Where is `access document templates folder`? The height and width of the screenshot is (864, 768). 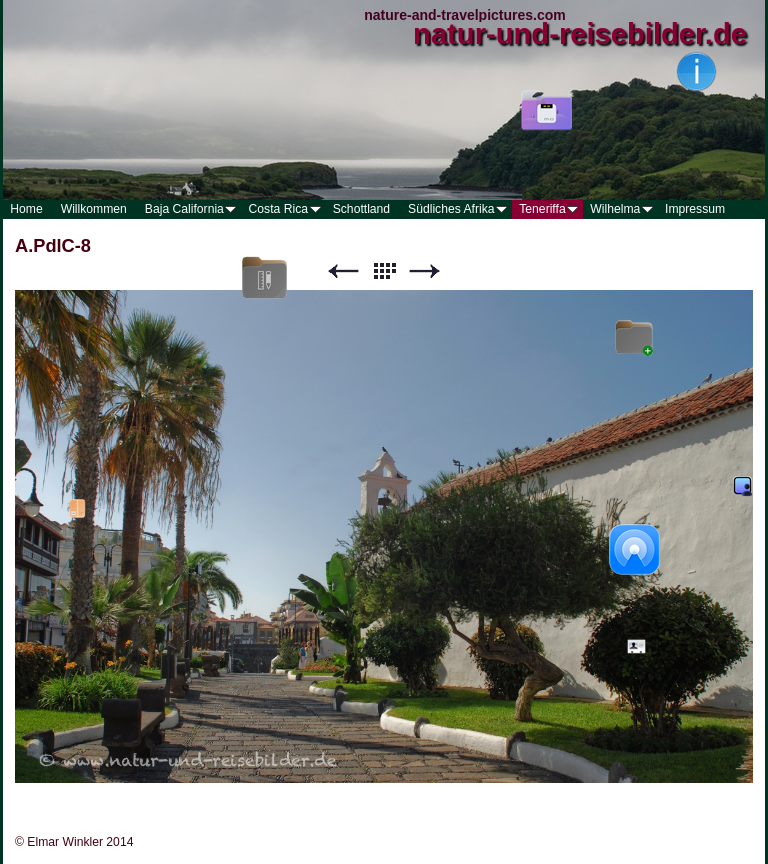 access document templates folder is located at coordinates (264, 277).